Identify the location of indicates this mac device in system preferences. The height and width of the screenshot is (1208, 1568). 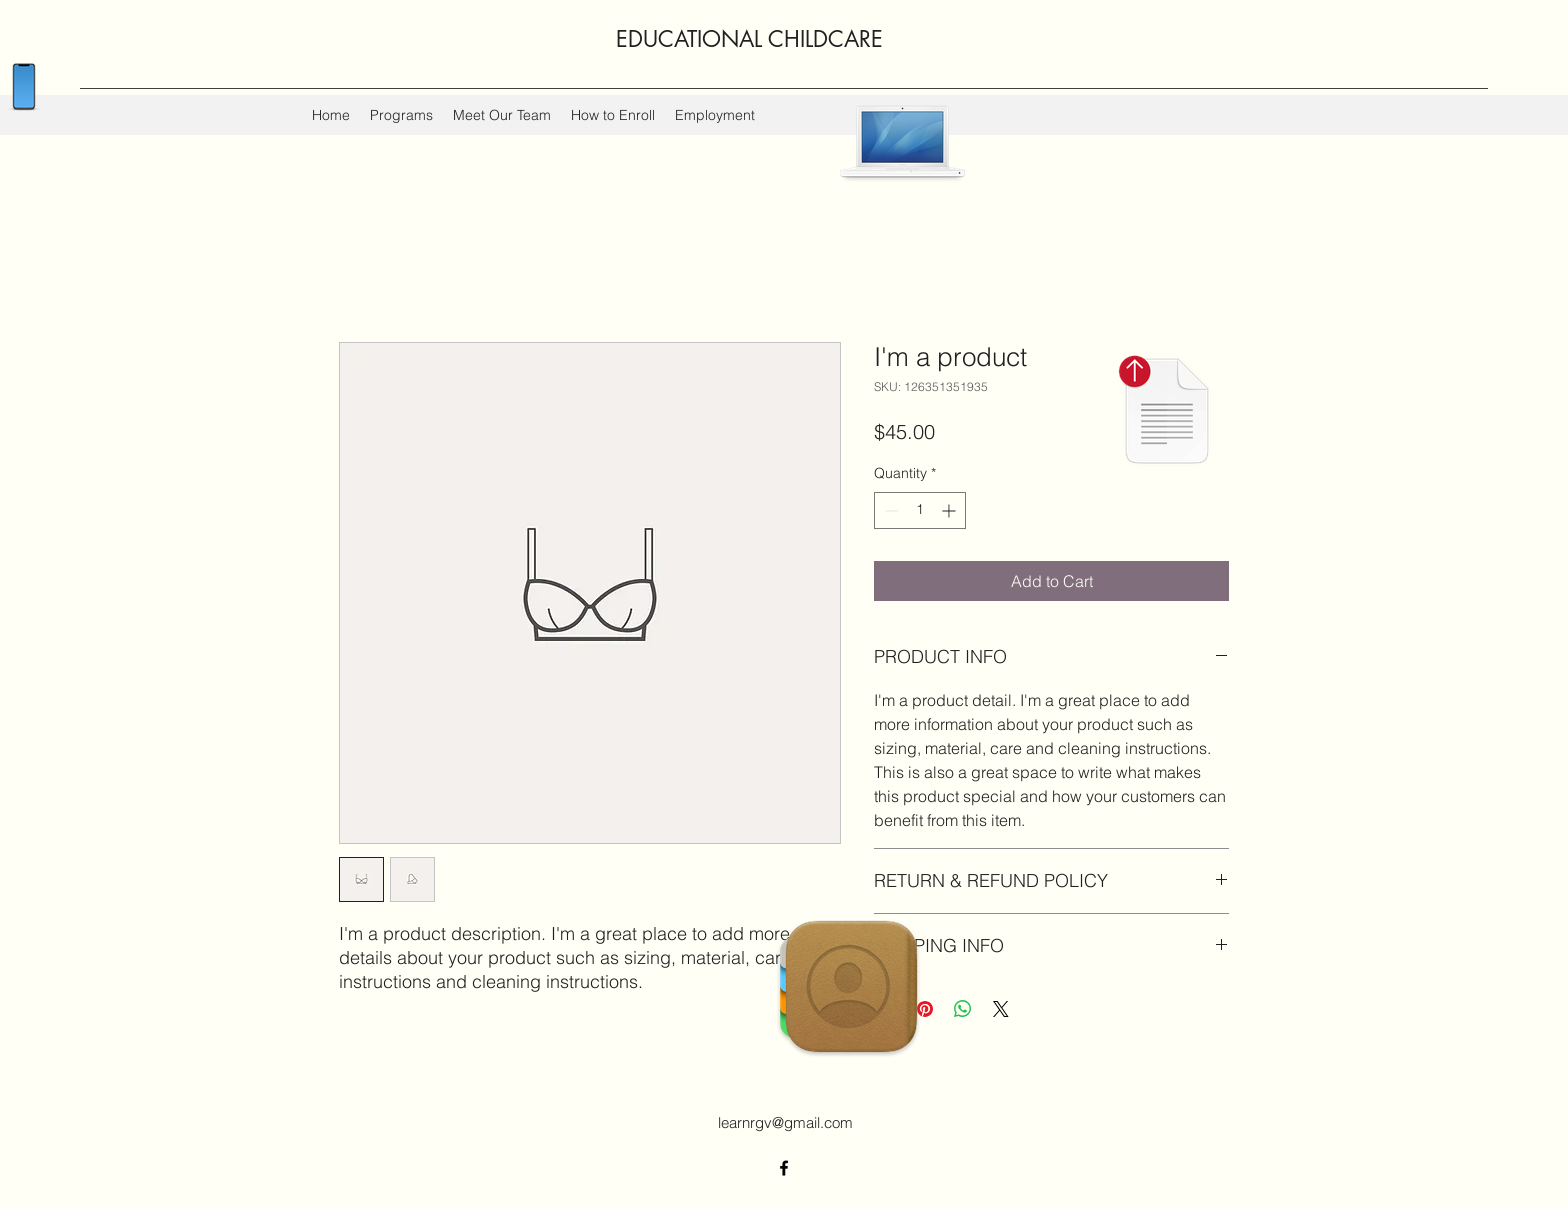
(902, 136).